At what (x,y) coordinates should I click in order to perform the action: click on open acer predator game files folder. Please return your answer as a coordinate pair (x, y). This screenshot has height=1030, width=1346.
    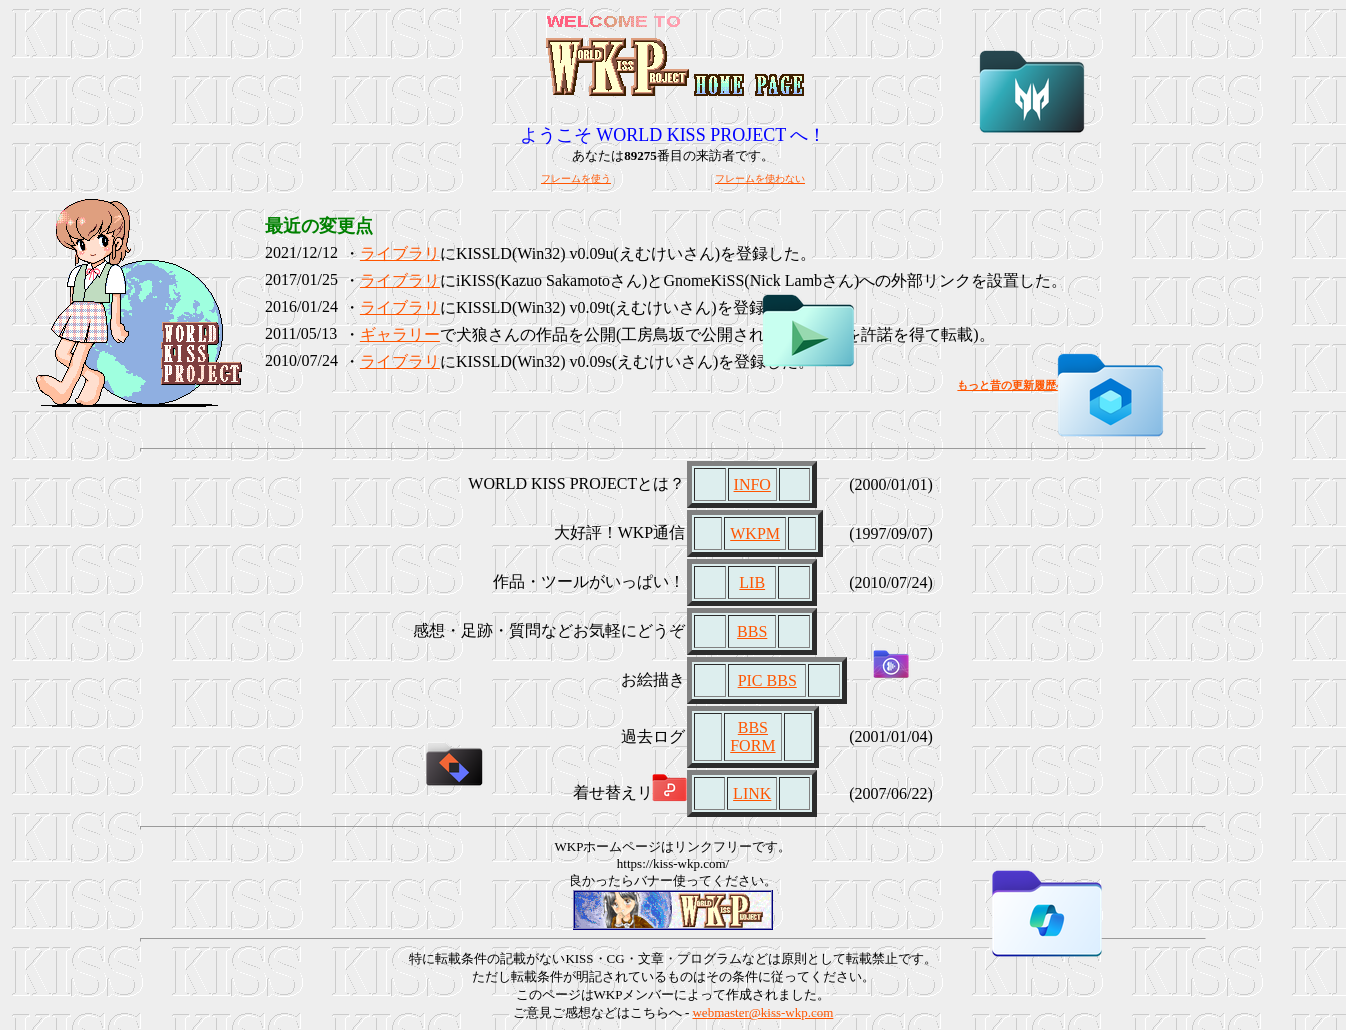
    Looking at the image, I should click on (1031, 94).